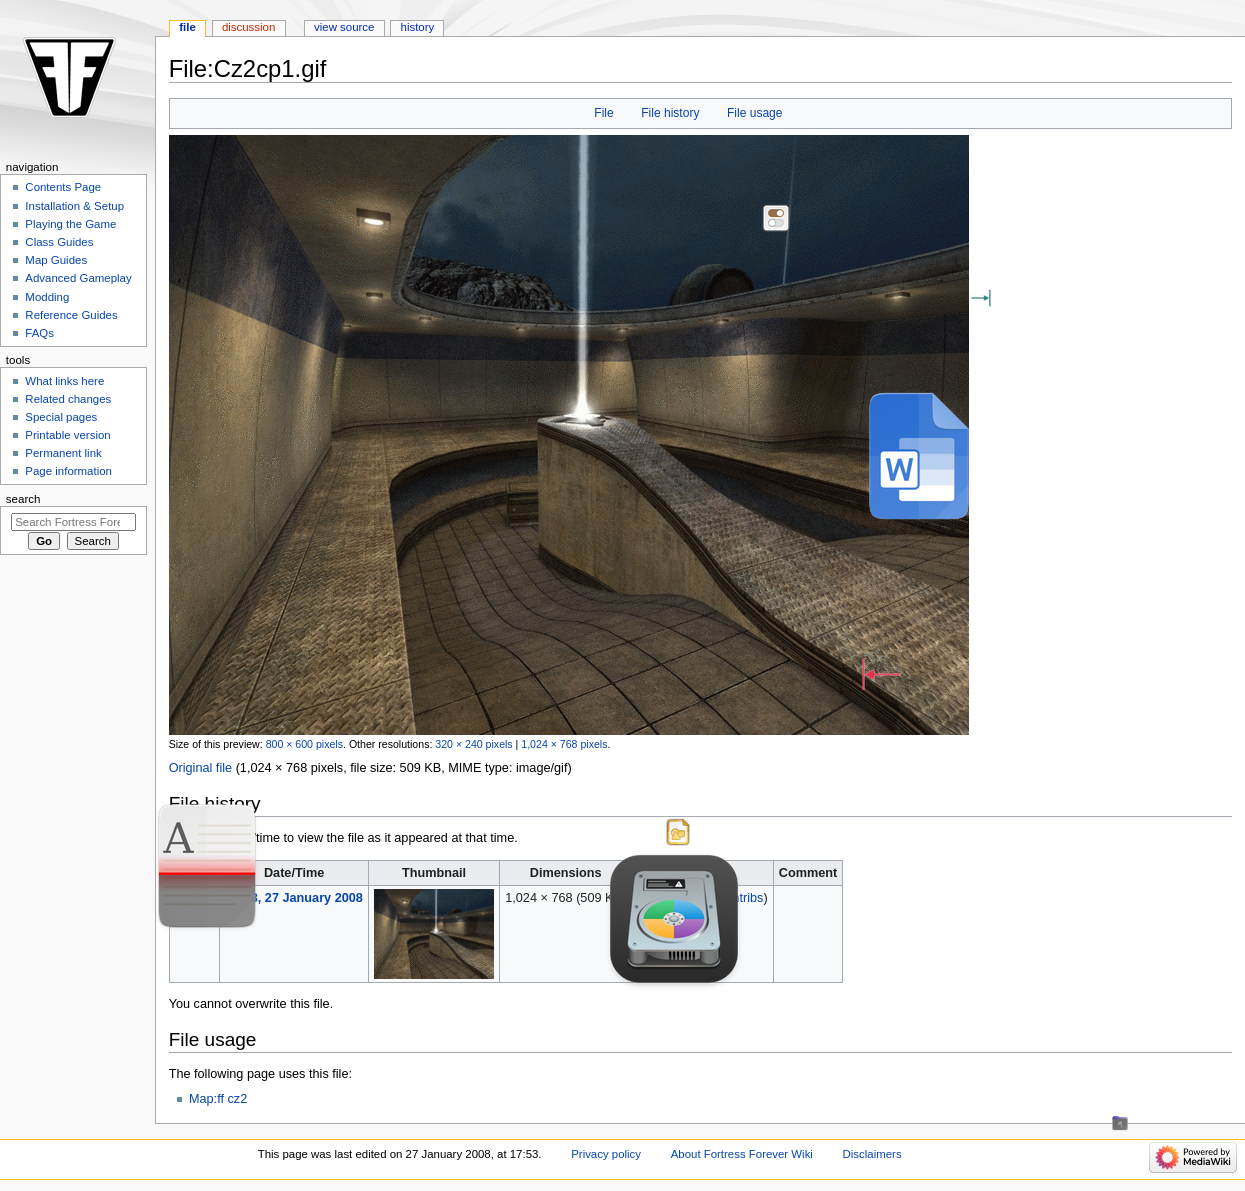  Describe the element at coordinates (207, 866) in the screenshot. I see `open simple scan document scanner app` at that location.